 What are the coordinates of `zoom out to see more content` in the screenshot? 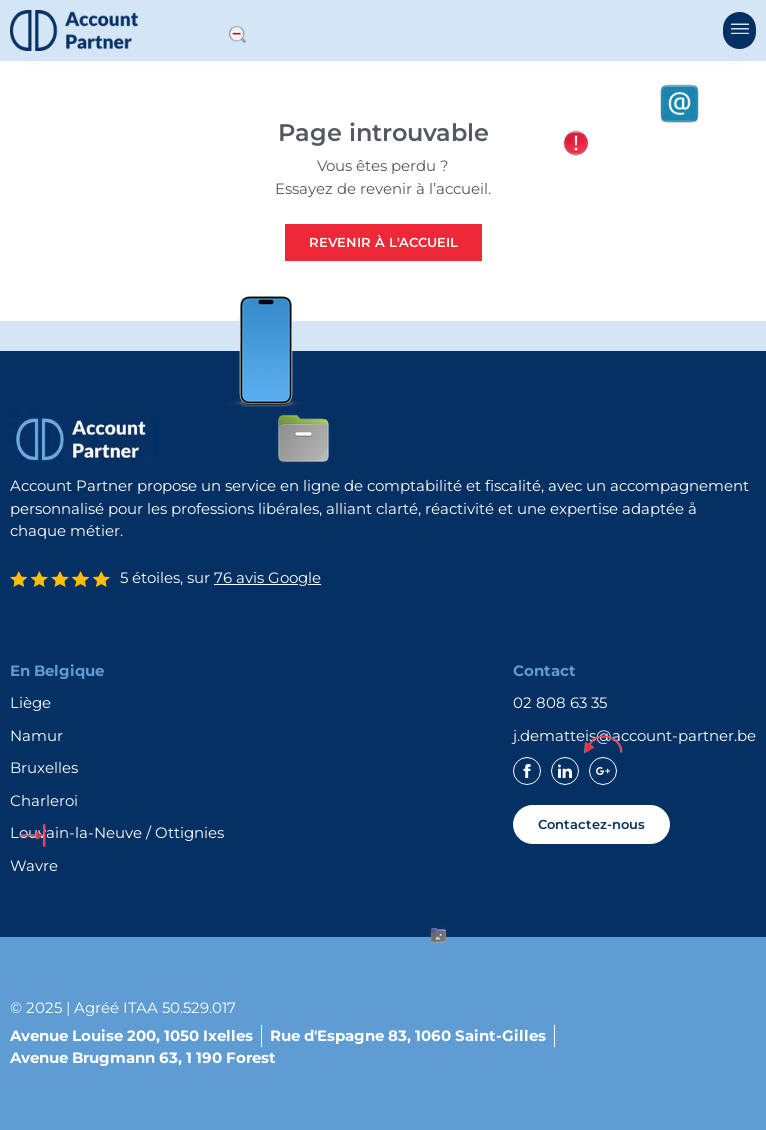 It's located at (237, 34).